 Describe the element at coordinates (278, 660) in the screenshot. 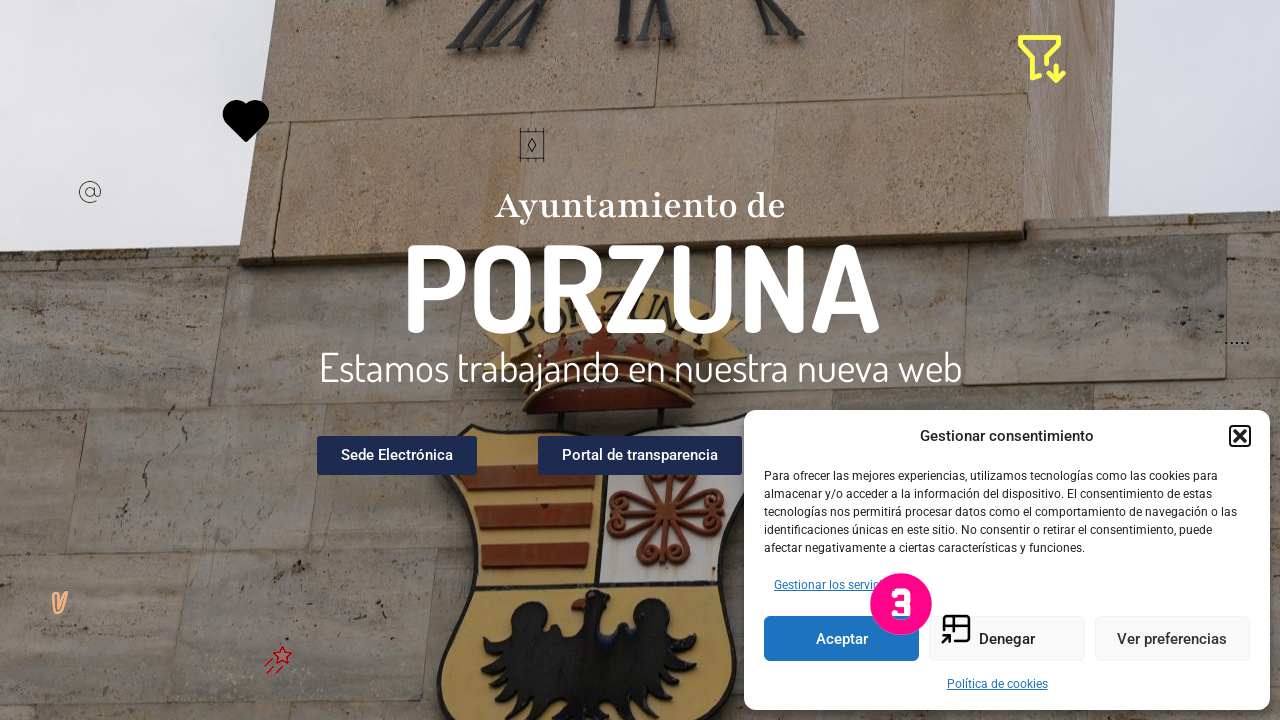

I see `mark as favorite or highlight content` at that location.